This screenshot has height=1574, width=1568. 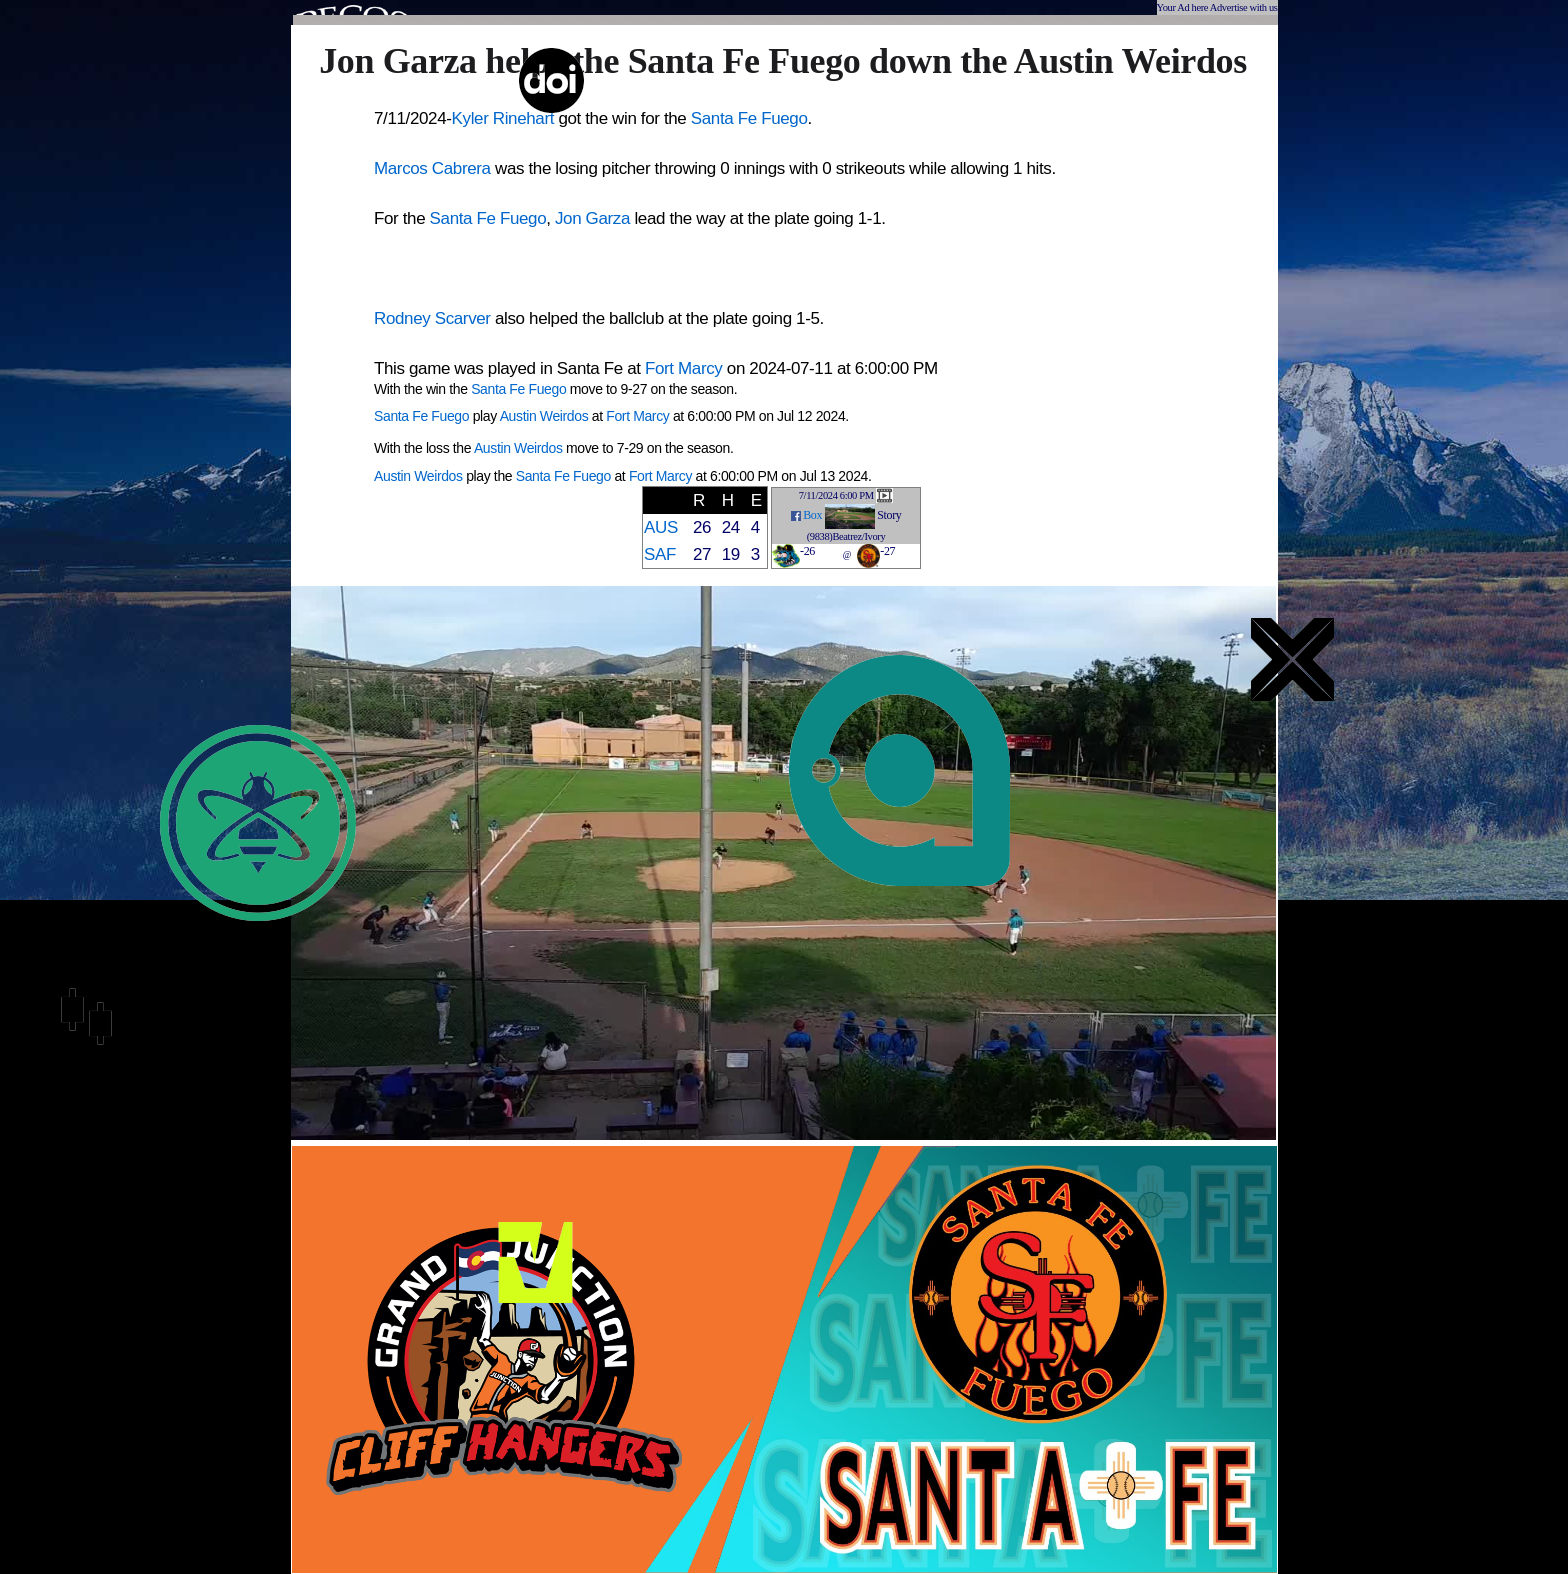 What do you see at coordinates (1292, 659) in the screenshot?
I see `visx data visualization library logo` at bounding box center [1292, 659].